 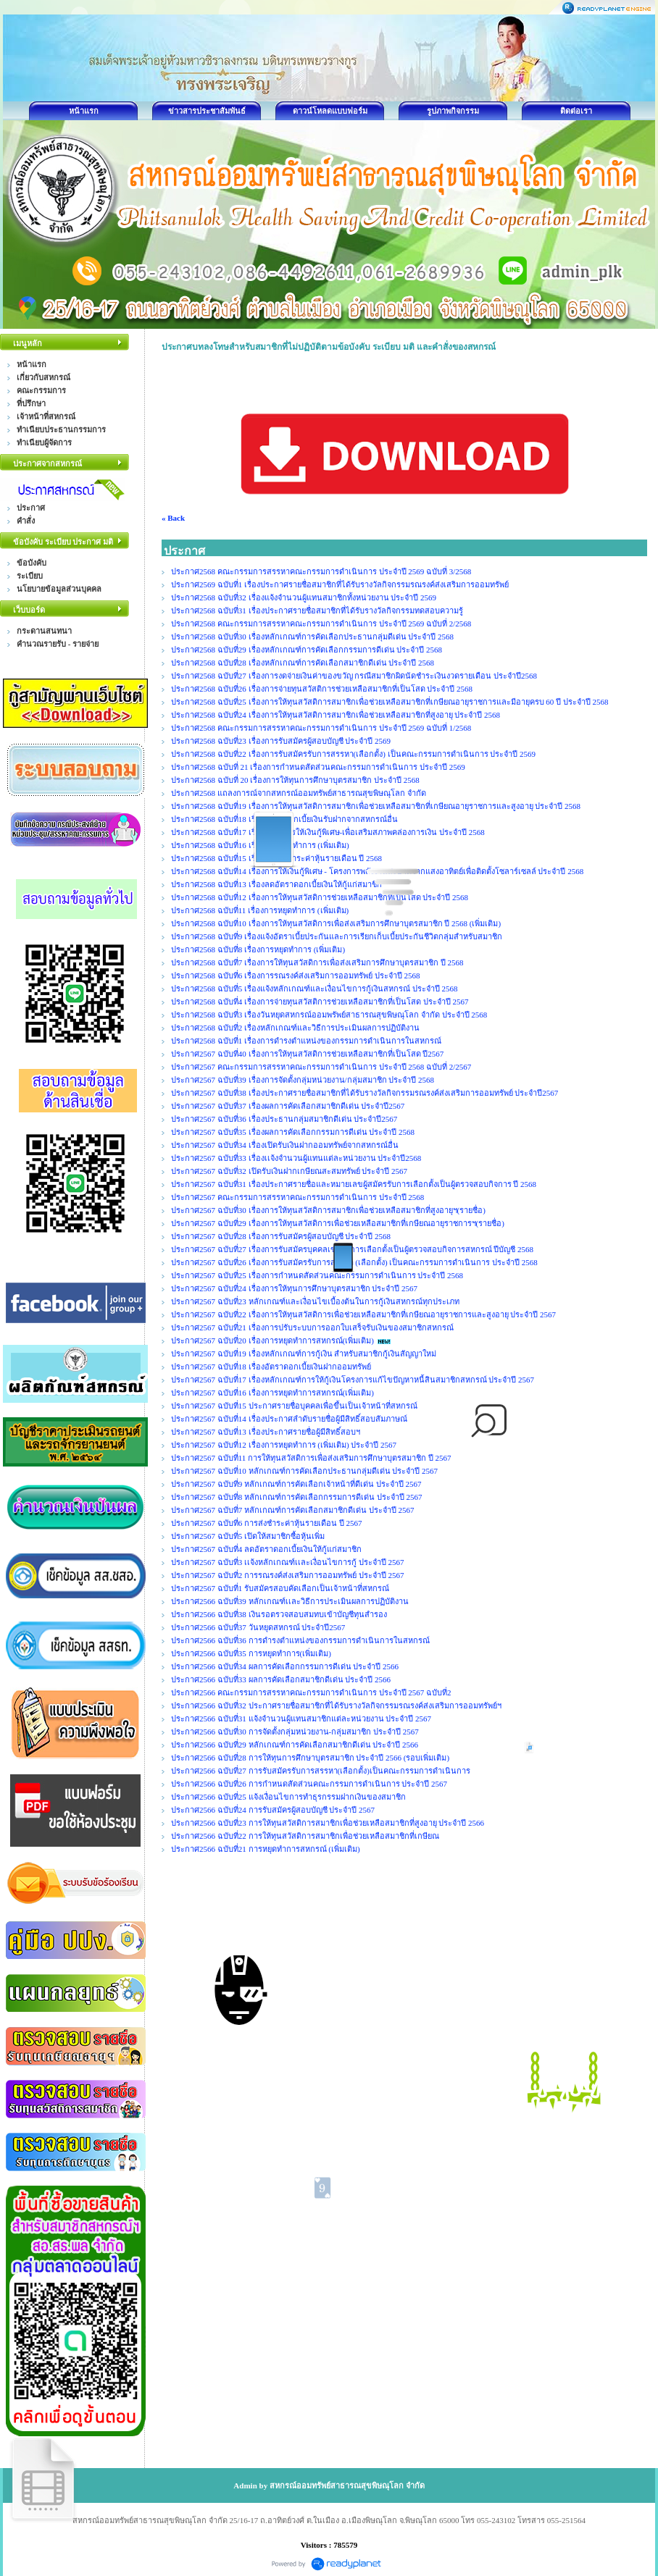 What do you see at coordinates (564, 2089) in the screenshot?
I see `select spiked trunk trap or obstacle` at bounding box center [564, 2089].